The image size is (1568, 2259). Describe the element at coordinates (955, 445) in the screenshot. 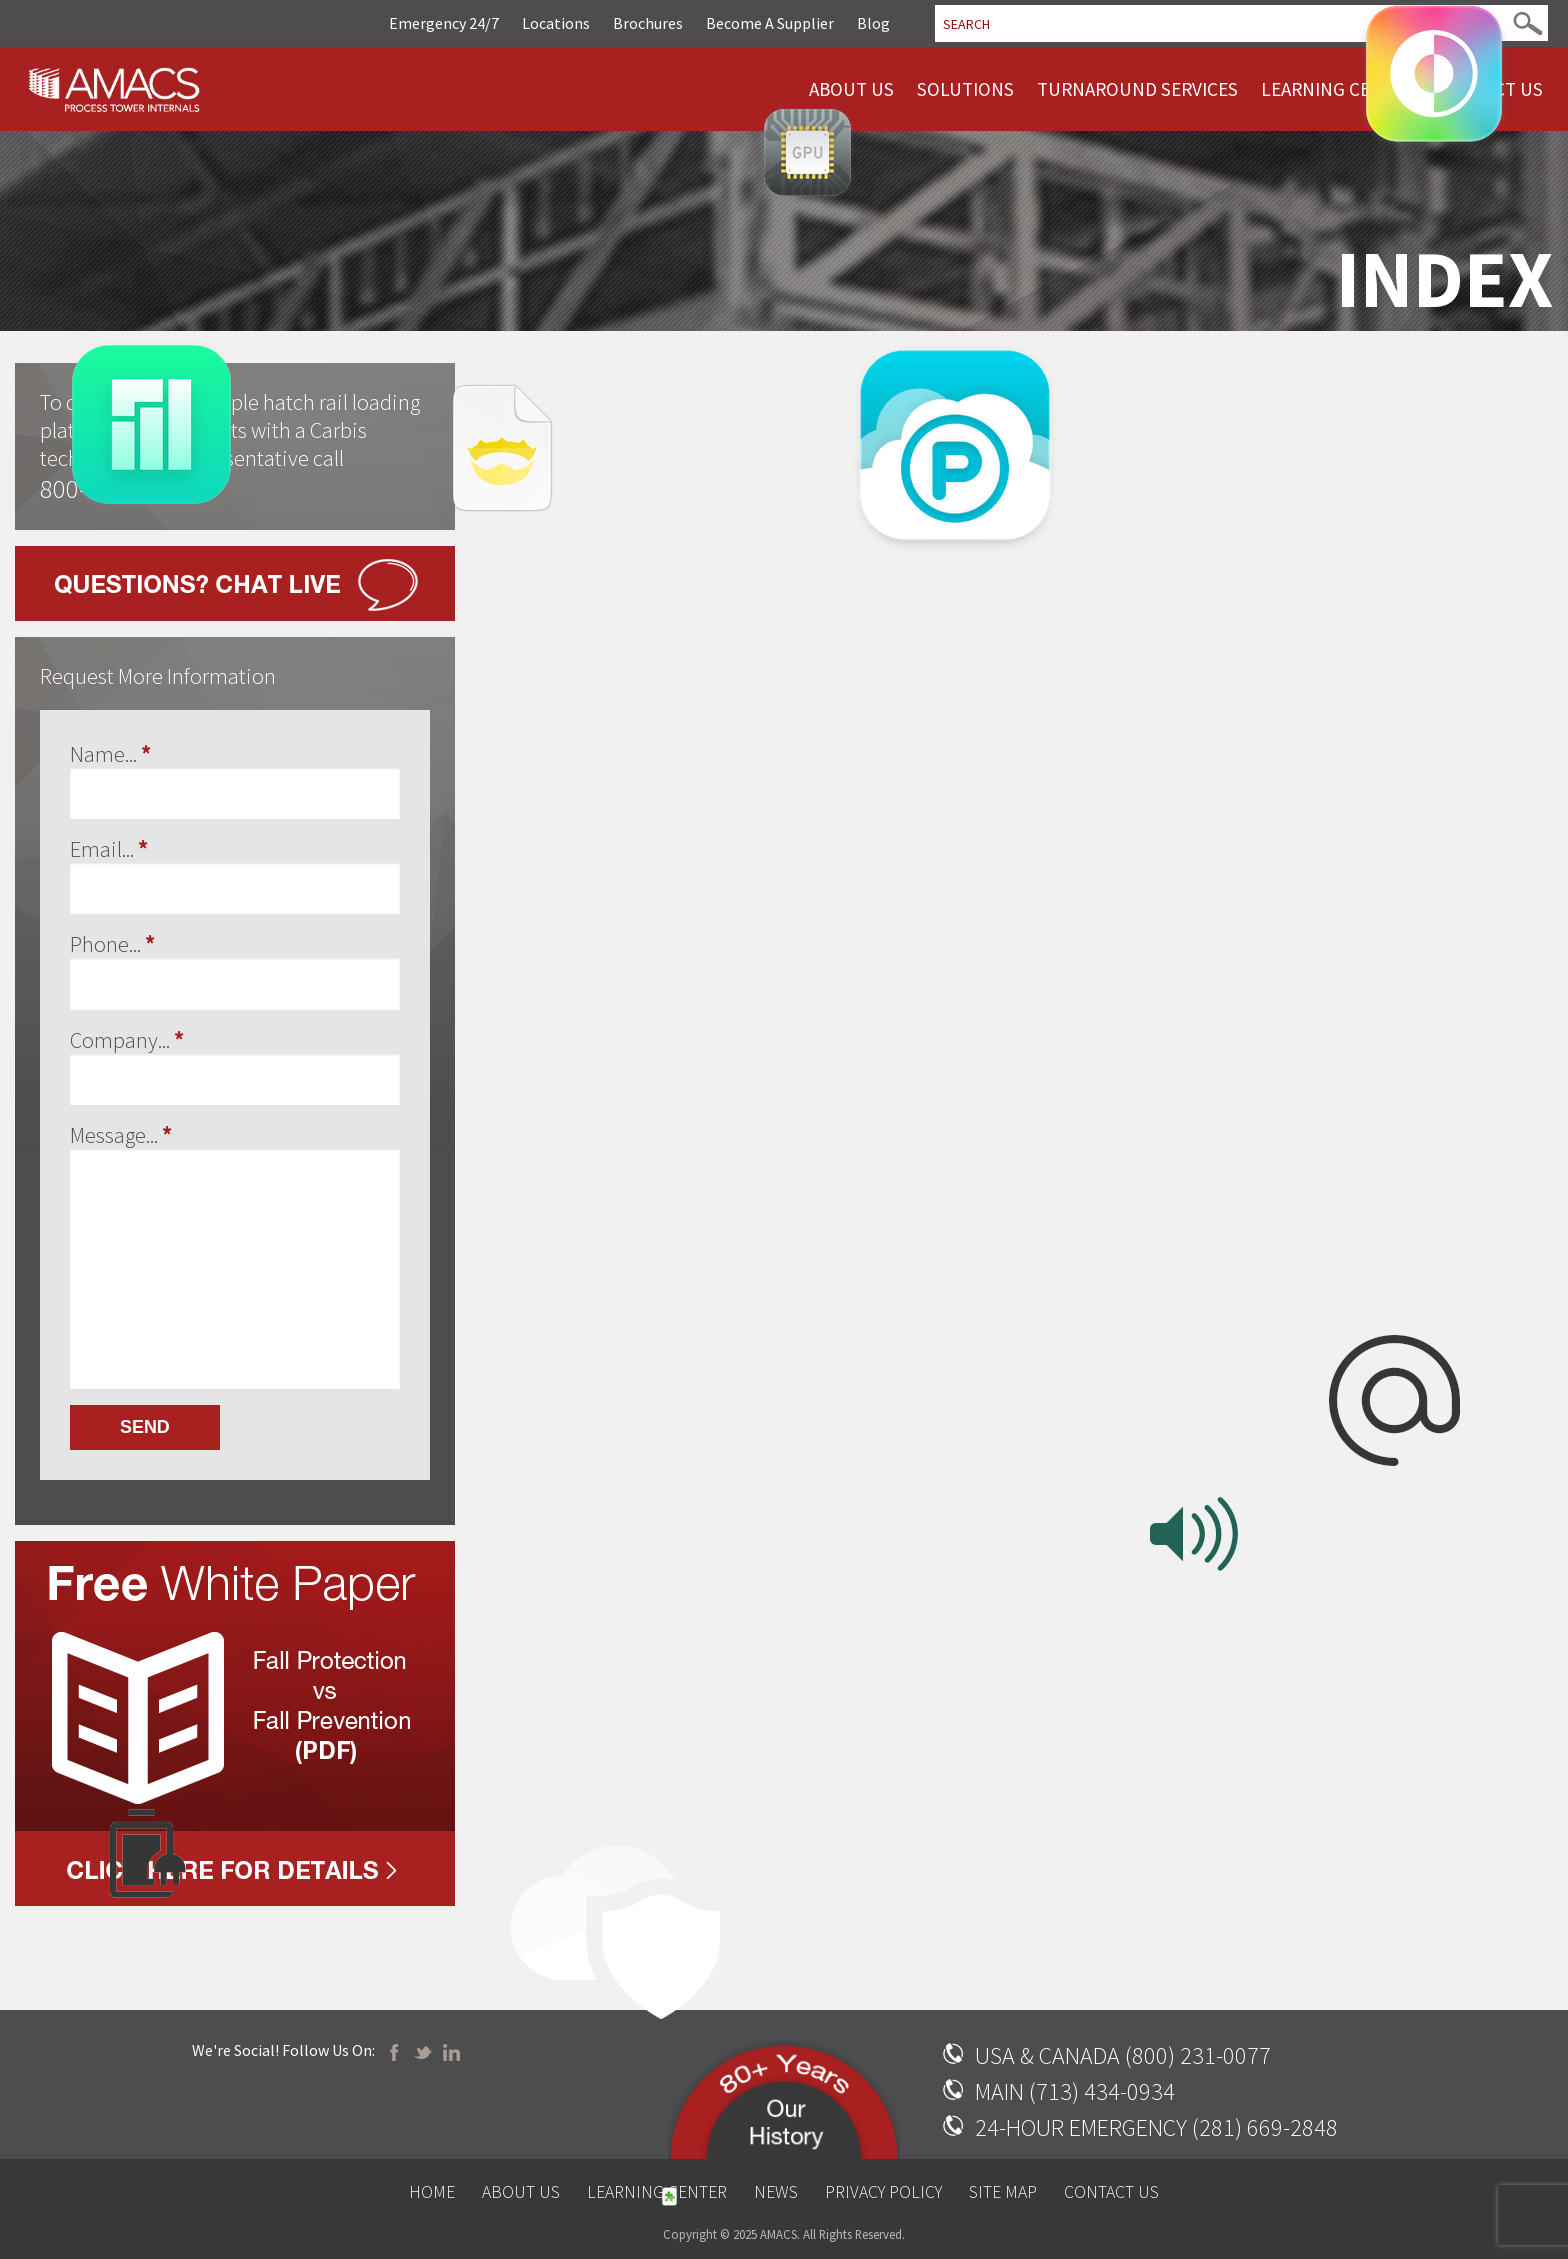

I see `open pCloud cloud storage app` at that location.